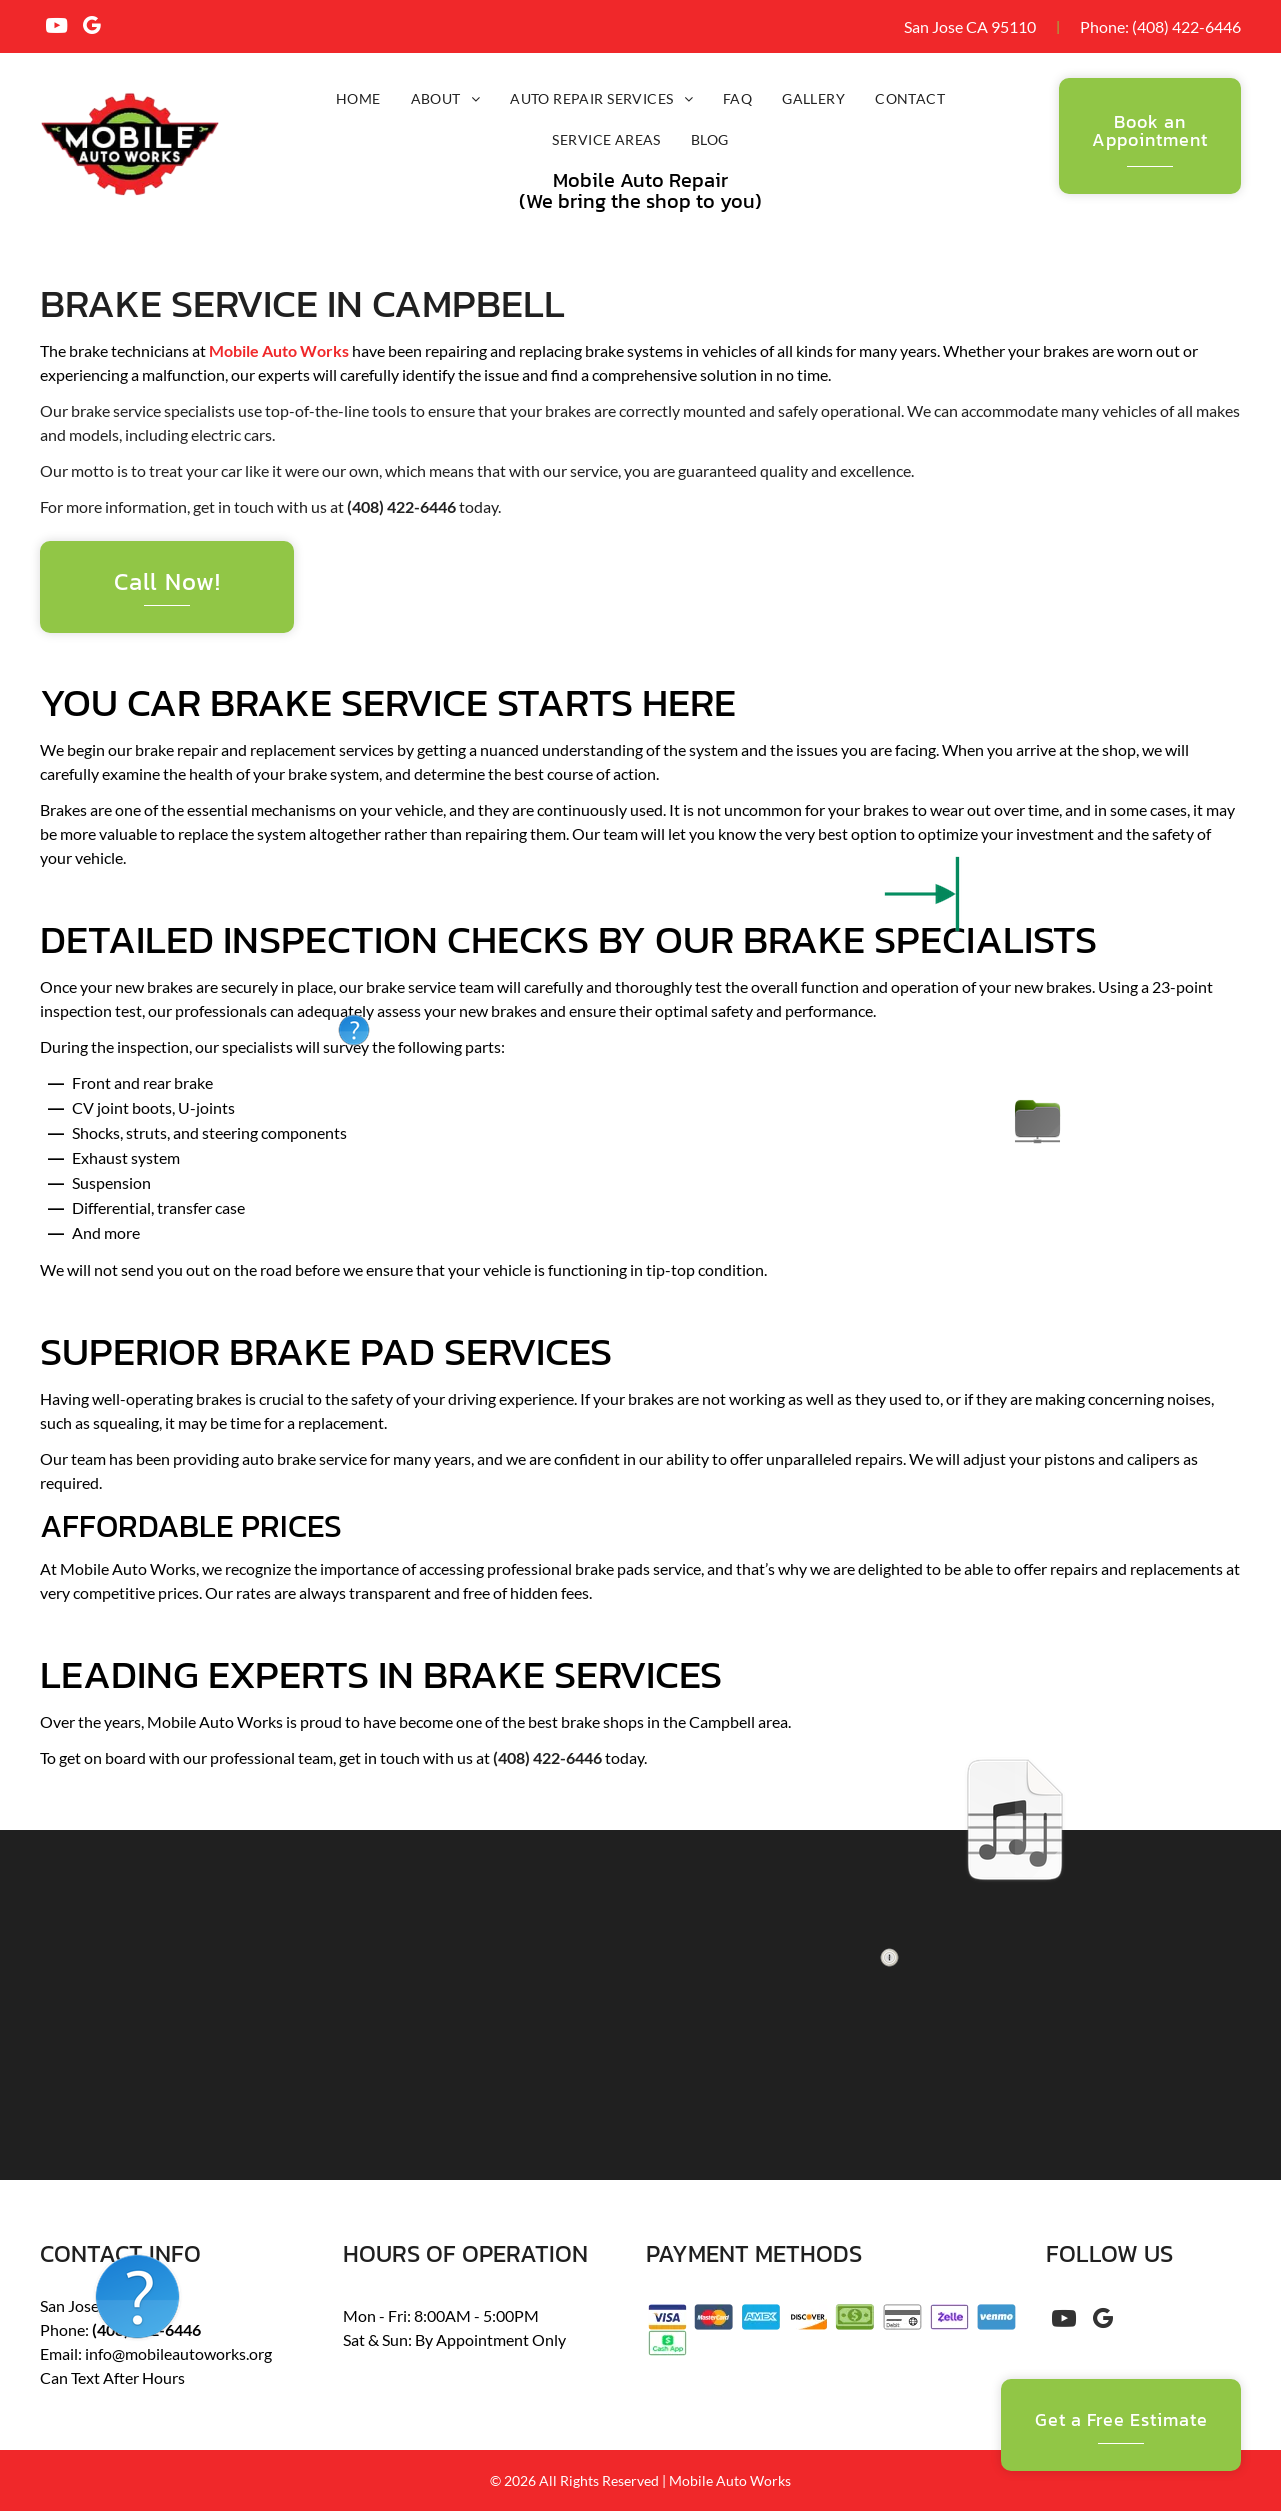 The height and width of the screenshot is (2511, 1281). I want to click on go to the last item or page, so click(922, 894).